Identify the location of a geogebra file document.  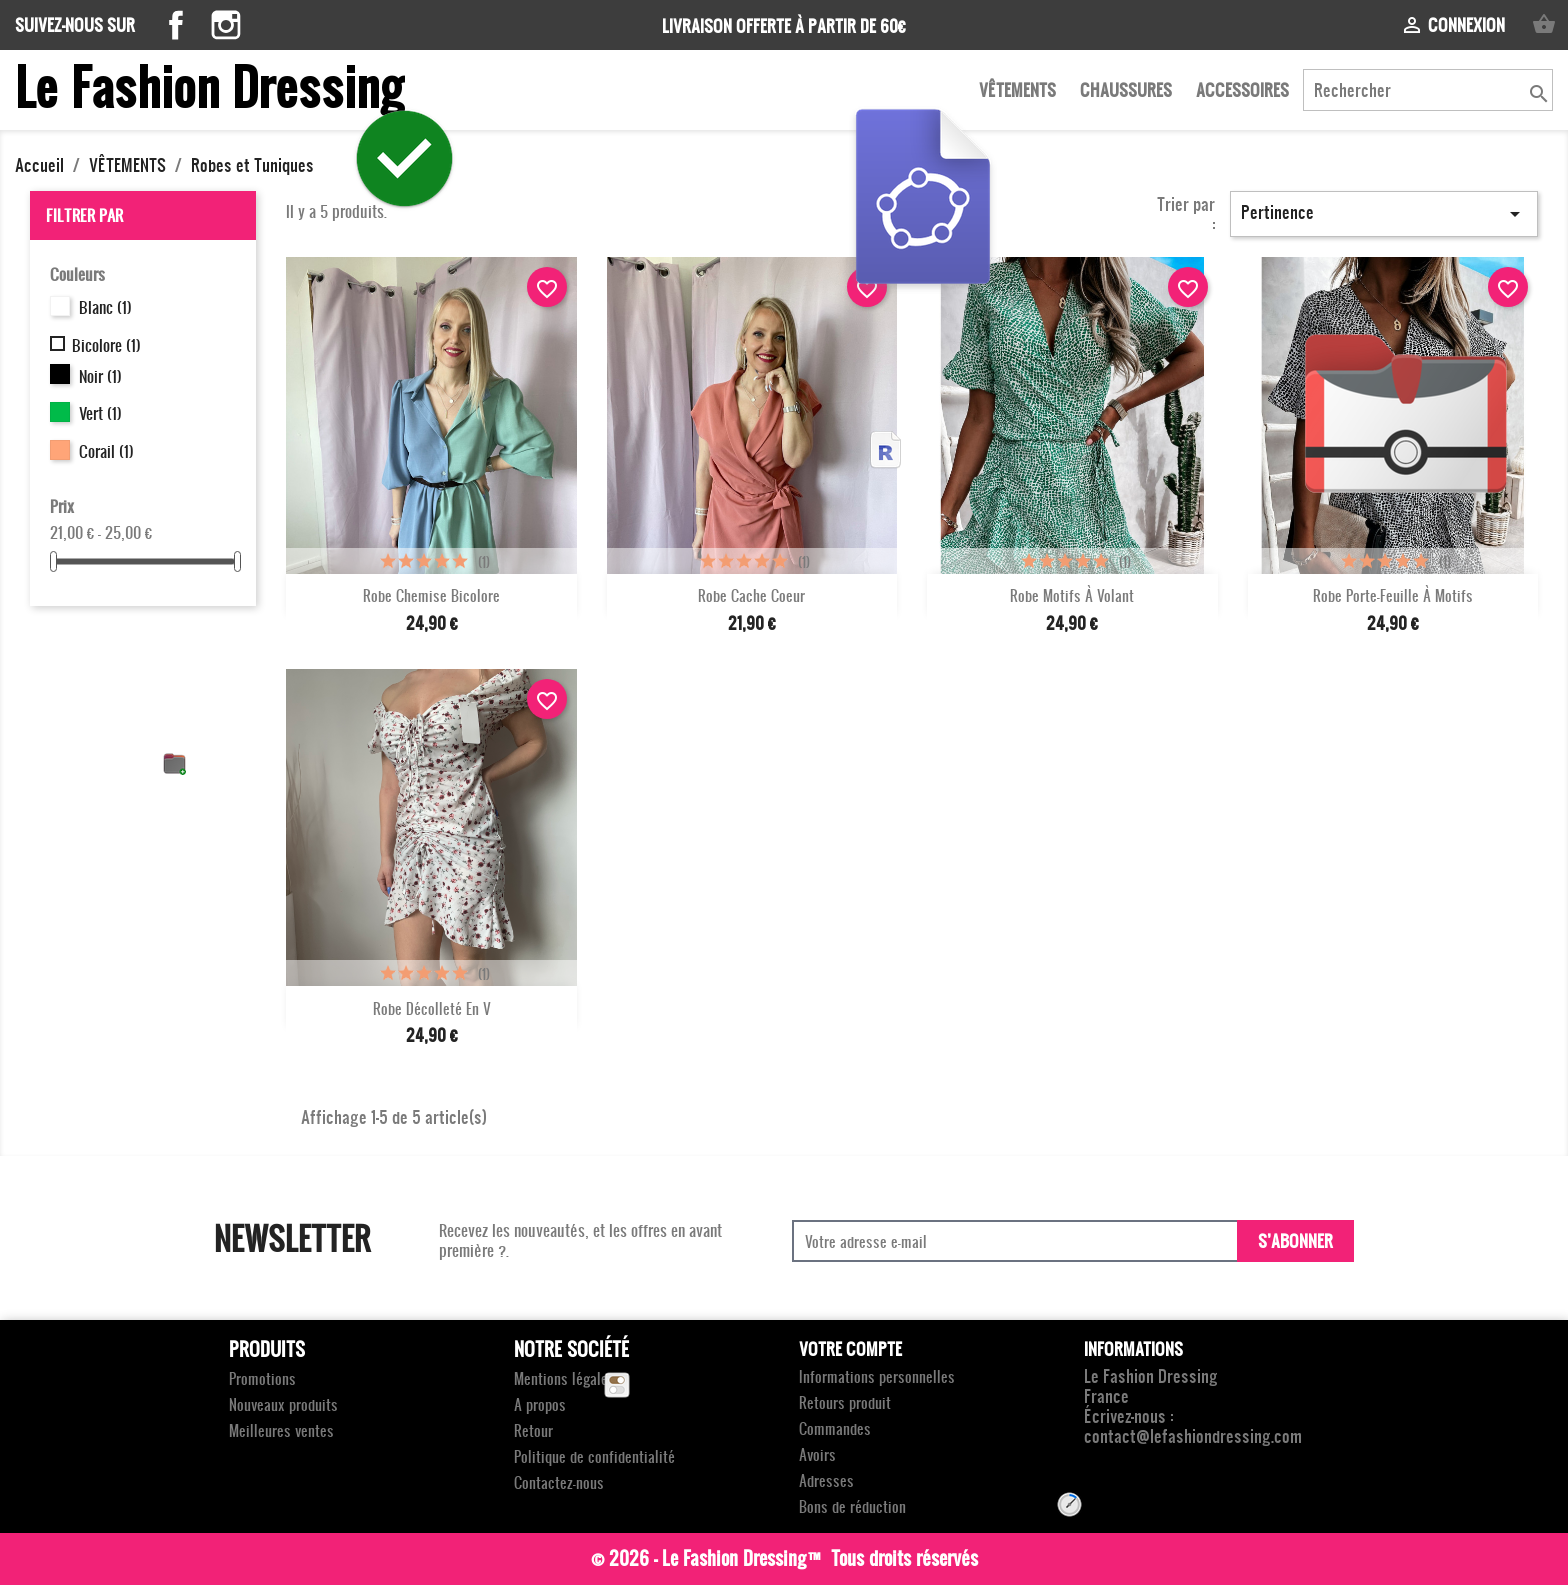
(923, 200).